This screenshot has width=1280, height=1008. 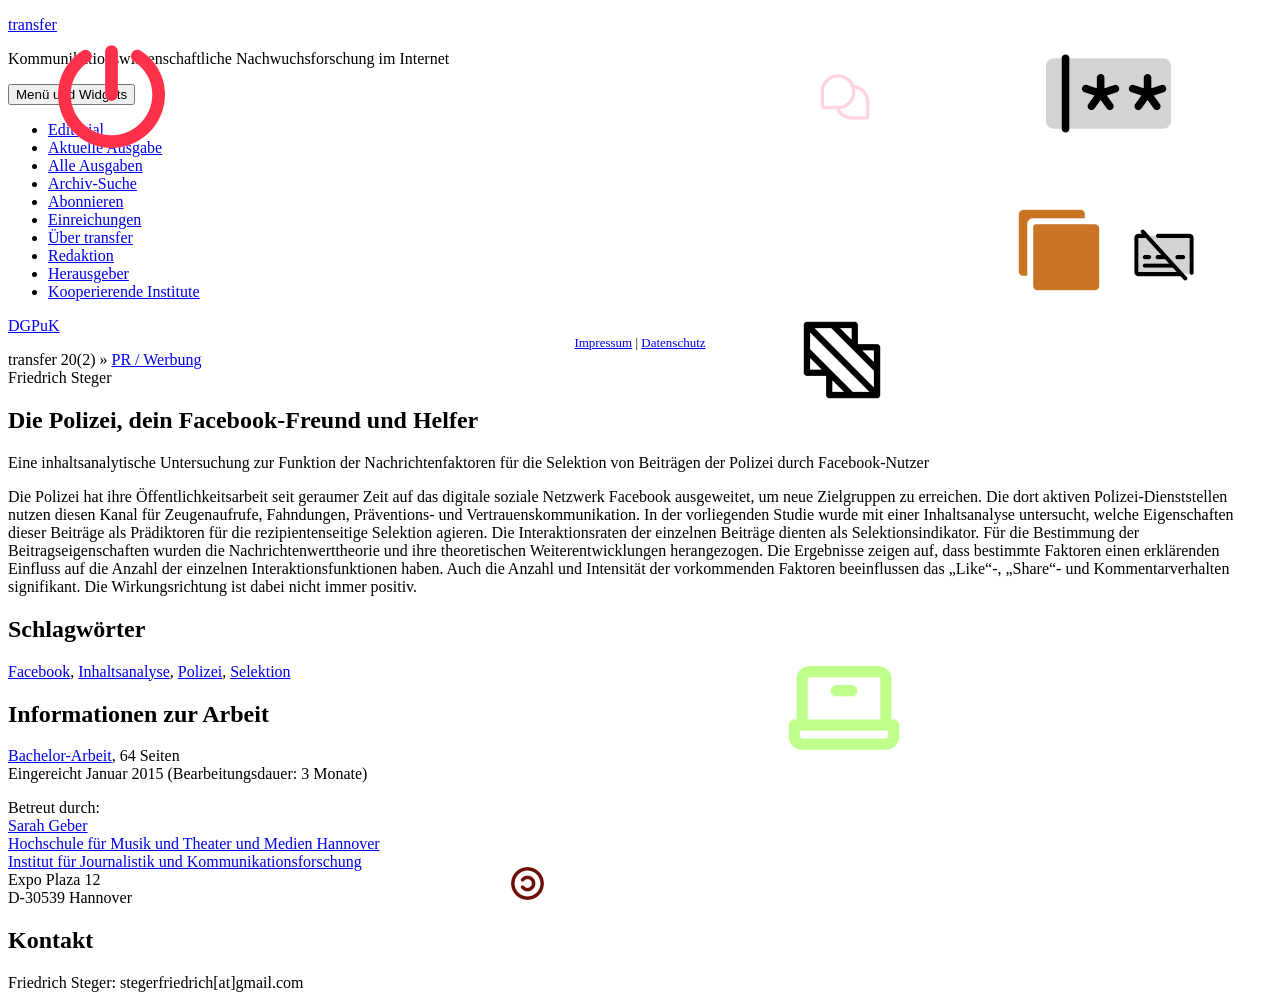 I want to click on open chat or messaging, so click(x=845, y=97).